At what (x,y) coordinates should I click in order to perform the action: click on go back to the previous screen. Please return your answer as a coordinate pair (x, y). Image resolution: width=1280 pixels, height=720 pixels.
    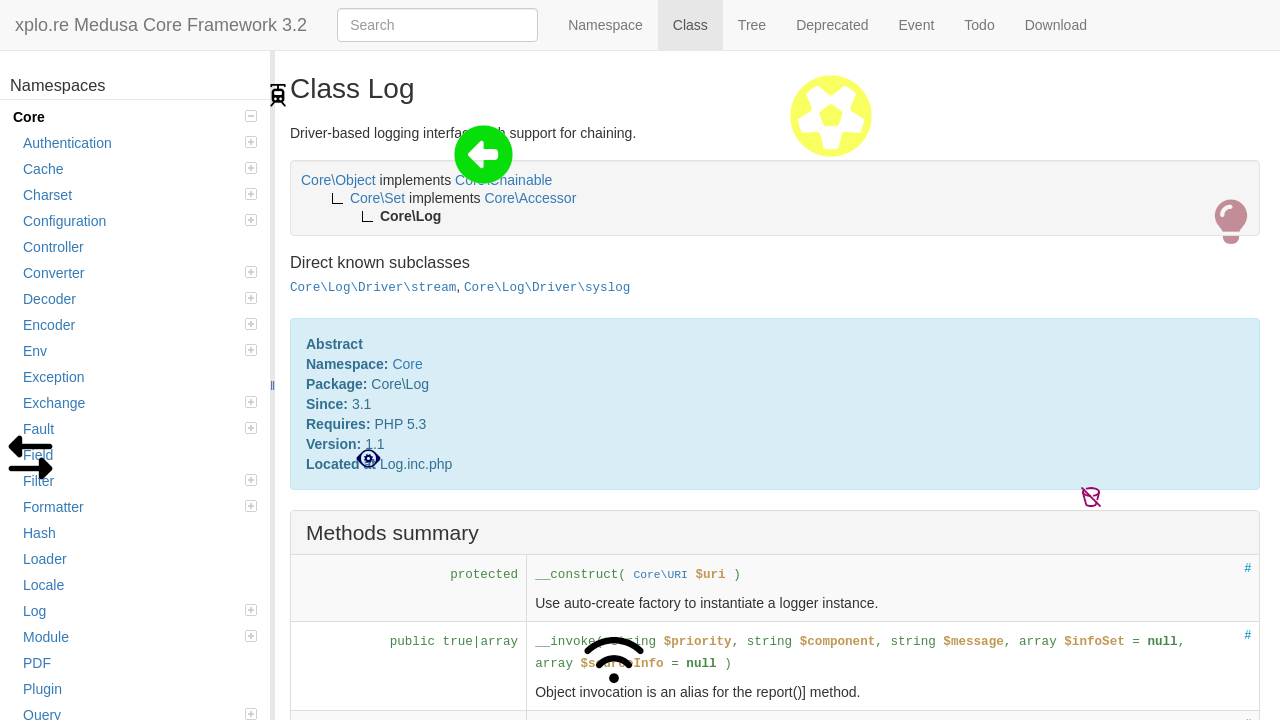
    Looking at the image, I should click on (483, 154).